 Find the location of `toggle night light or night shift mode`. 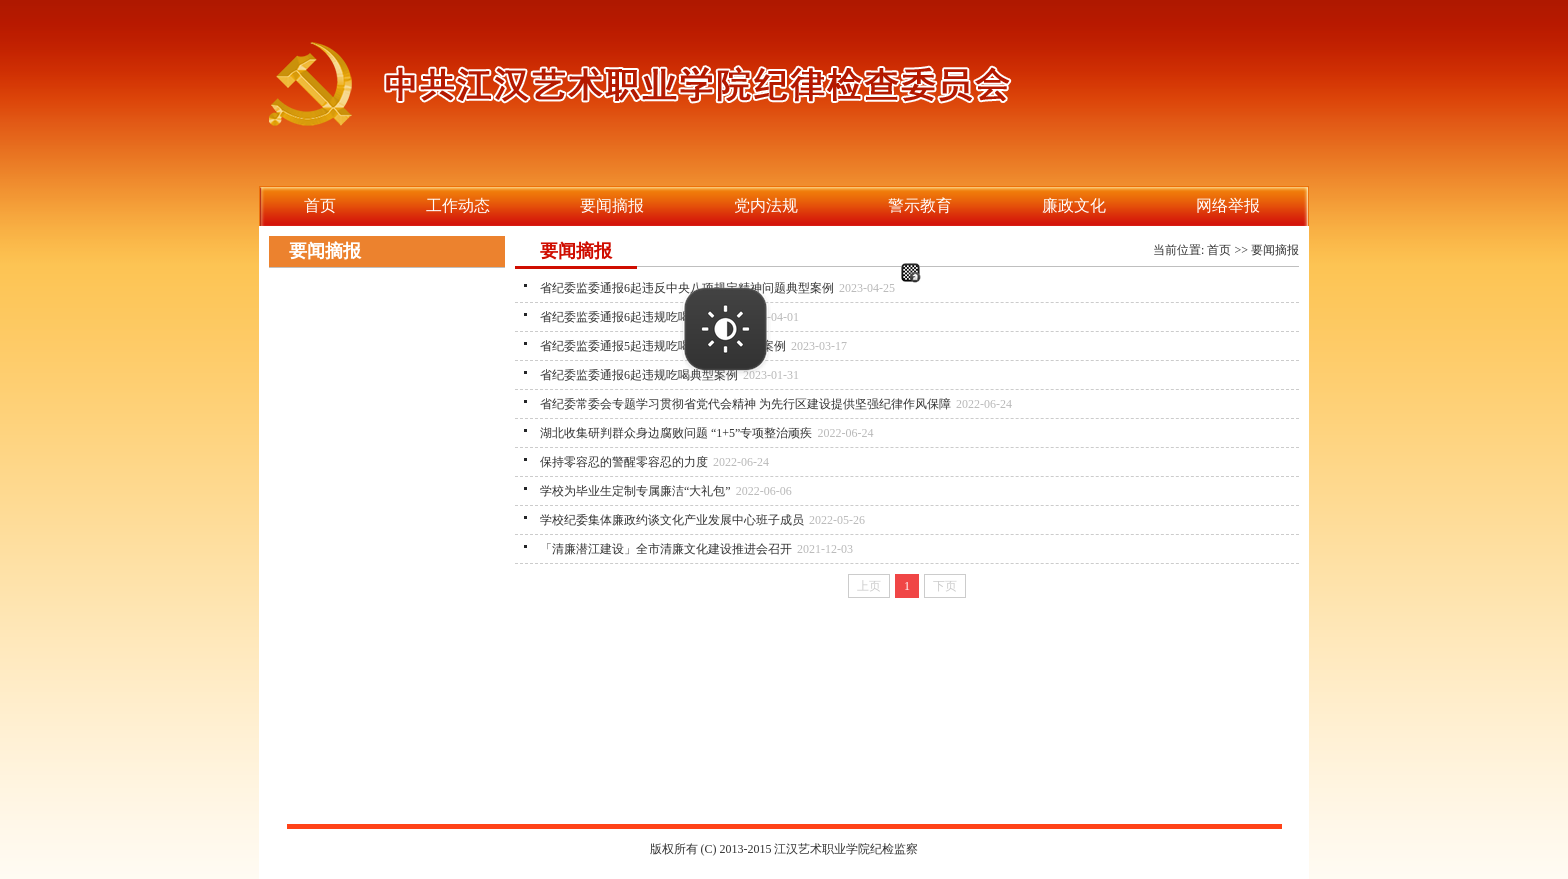

toggle night light or night shift mode is located at coordinates (725, 330).